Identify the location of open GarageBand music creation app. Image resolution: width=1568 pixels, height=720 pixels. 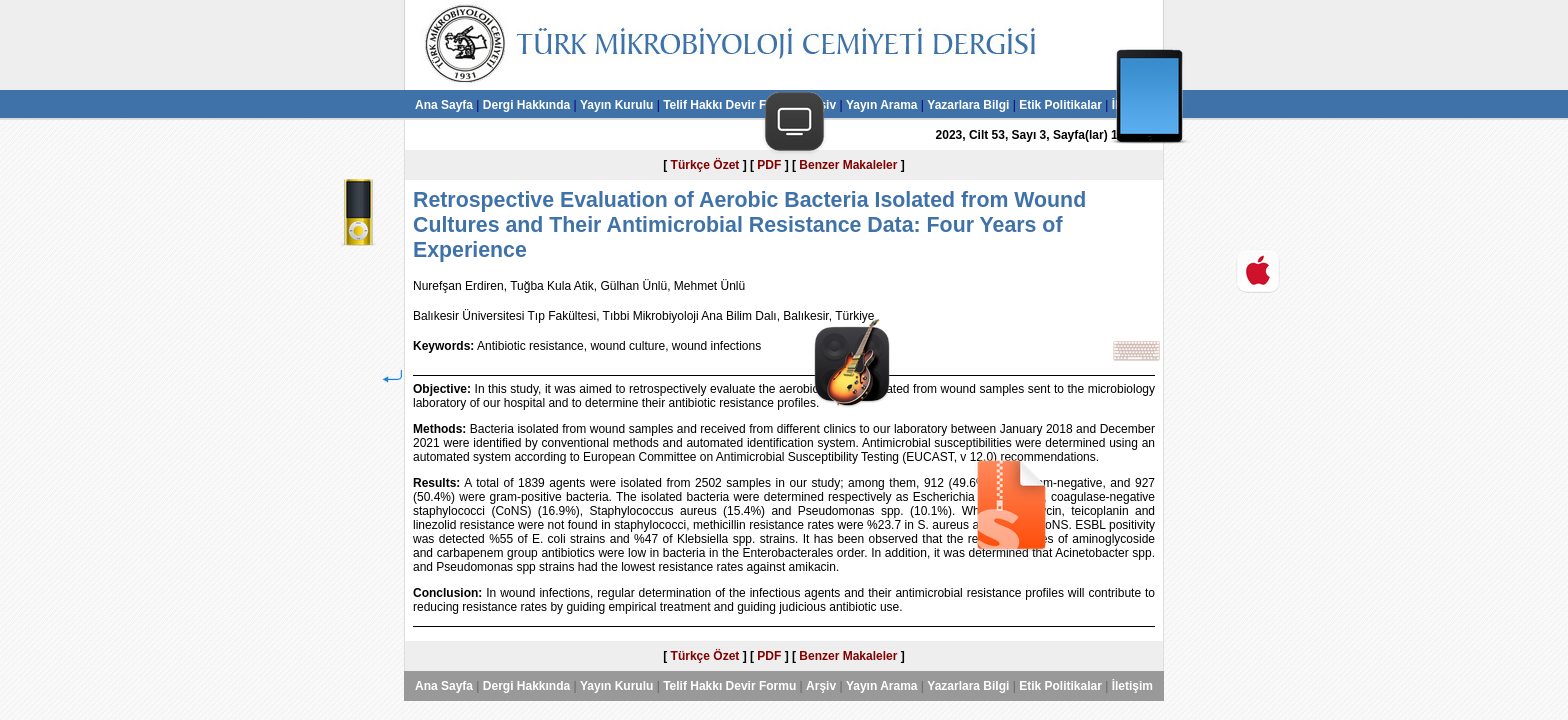
(852, 364).